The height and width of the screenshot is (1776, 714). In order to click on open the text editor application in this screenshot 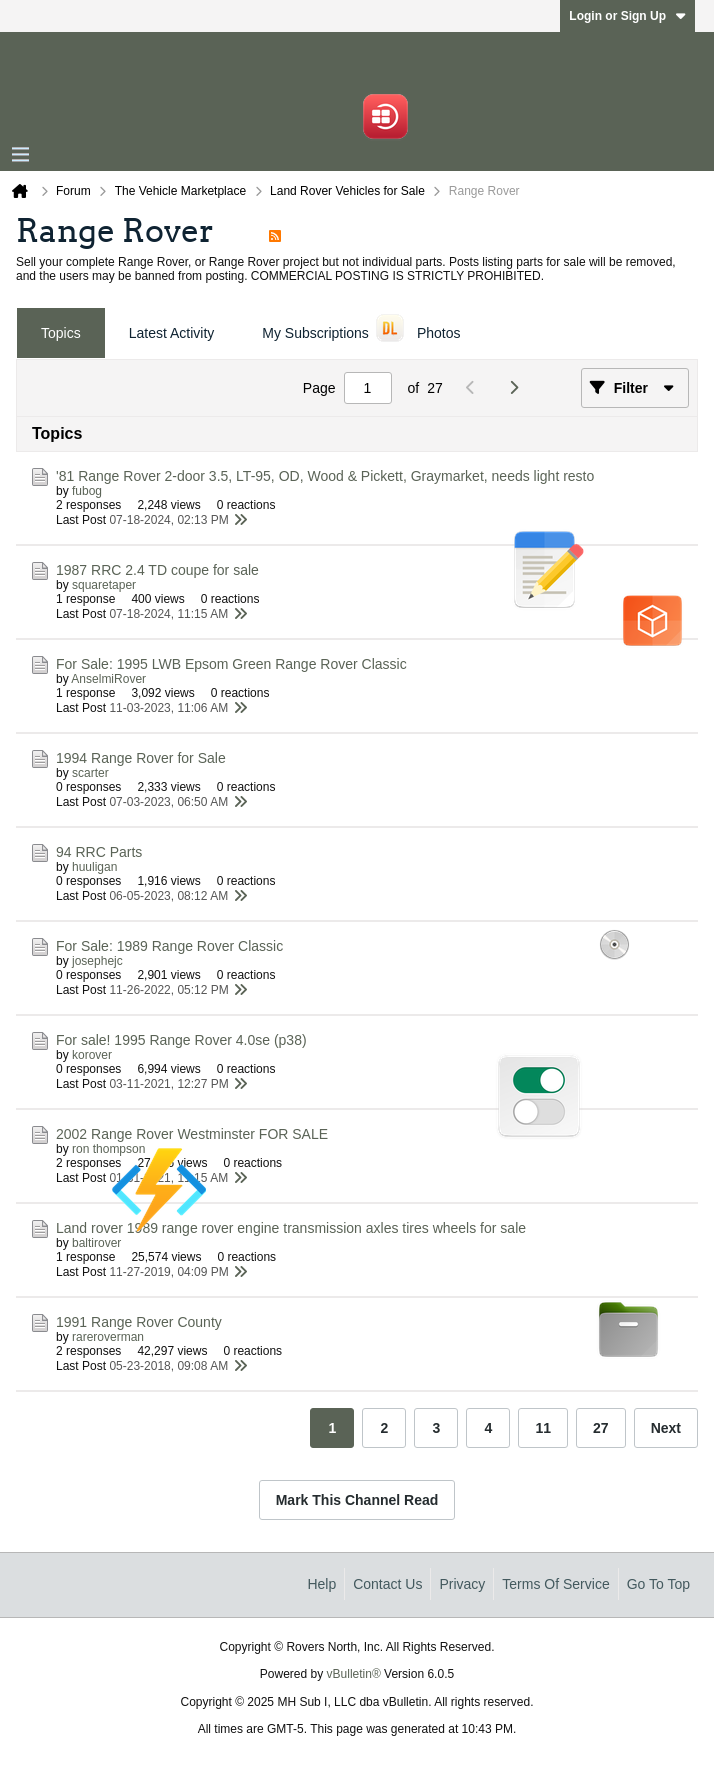, I will do `click(544, 569)`.